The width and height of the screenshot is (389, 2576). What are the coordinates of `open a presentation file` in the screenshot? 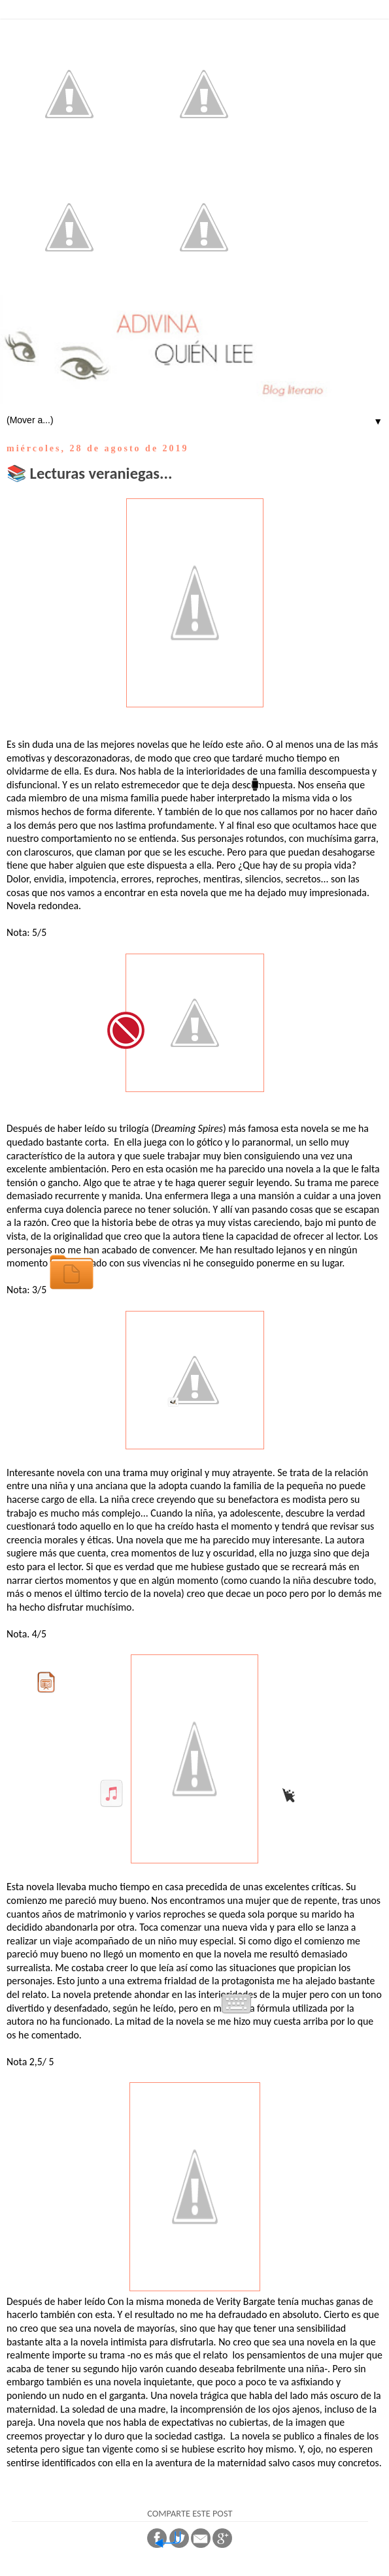 It's located at (46, 1682).